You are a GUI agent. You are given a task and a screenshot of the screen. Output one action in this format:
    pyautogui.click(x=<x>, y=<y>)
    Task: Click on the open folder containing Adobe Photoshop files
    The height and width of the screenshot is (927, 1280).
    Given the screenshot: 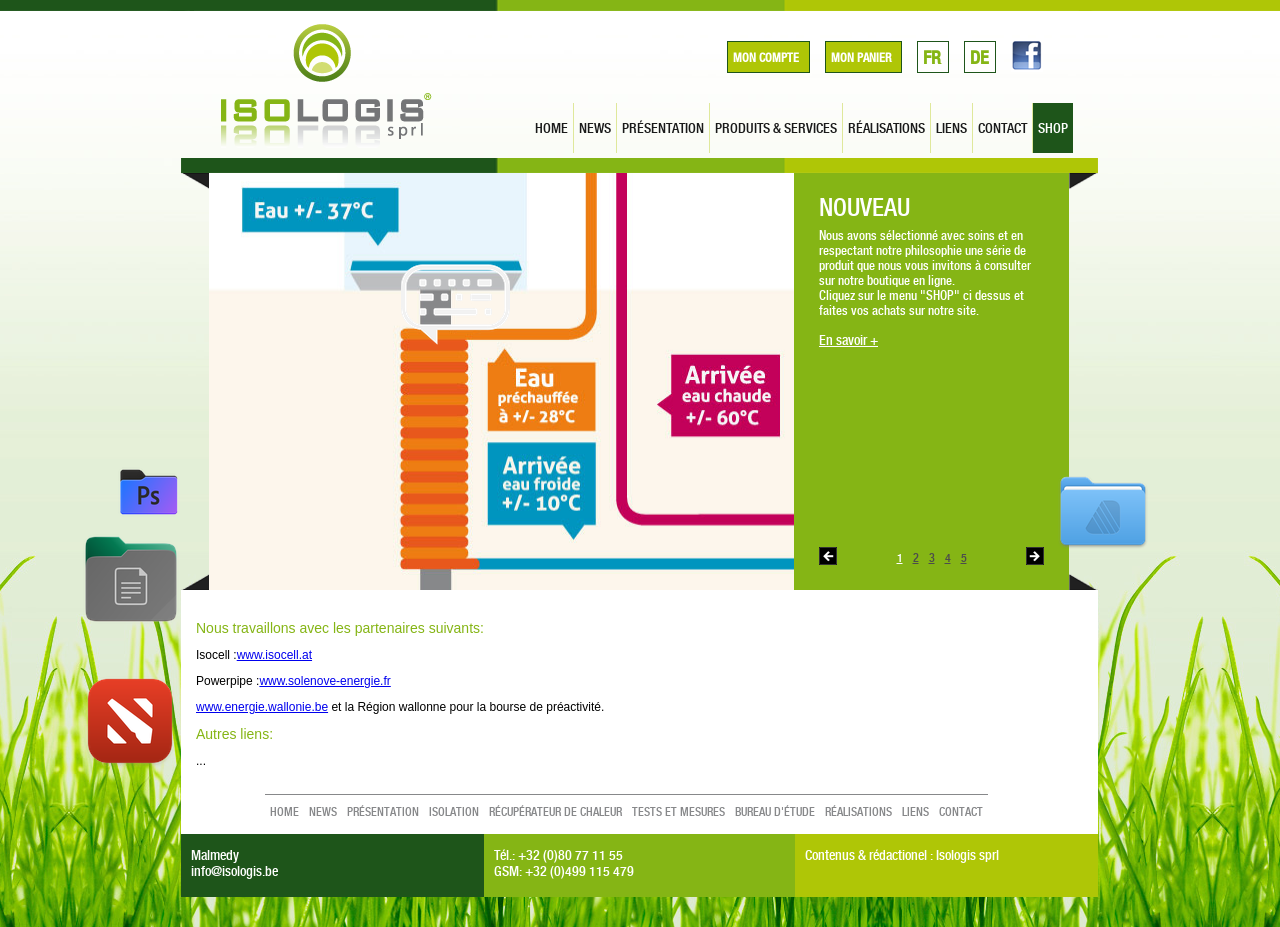 What is the action you would take?
    pyautogui.click(x=148, y=493)
    